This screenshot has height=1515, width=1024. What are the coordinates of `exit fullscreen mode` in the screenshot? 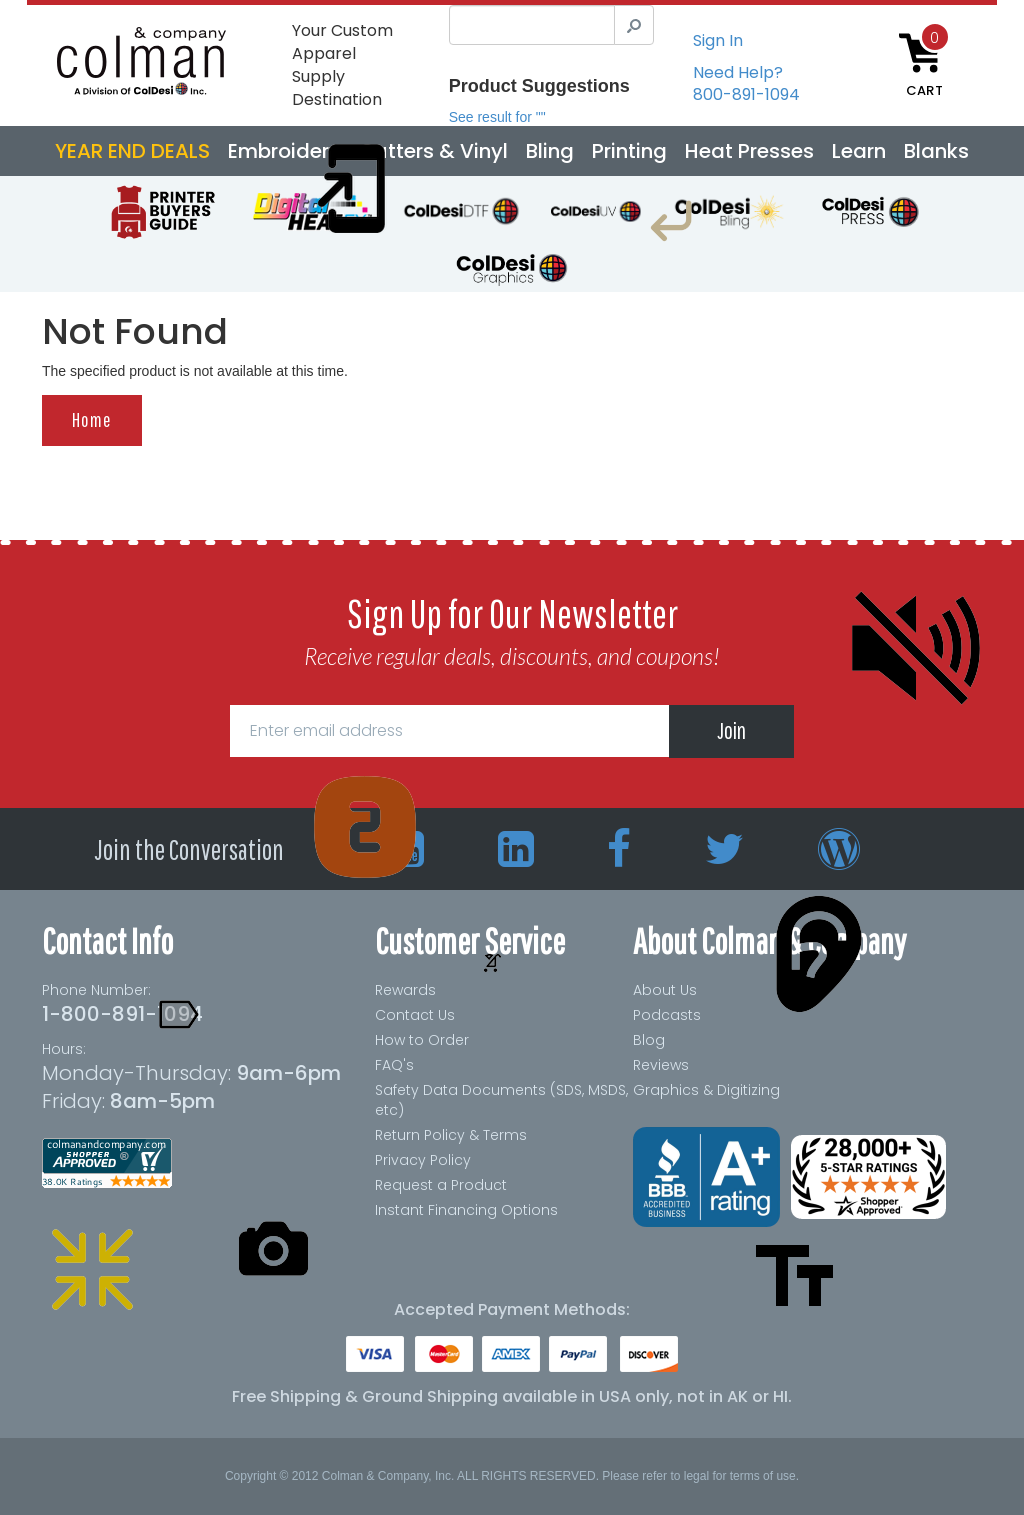 It's located at (92, 1269).